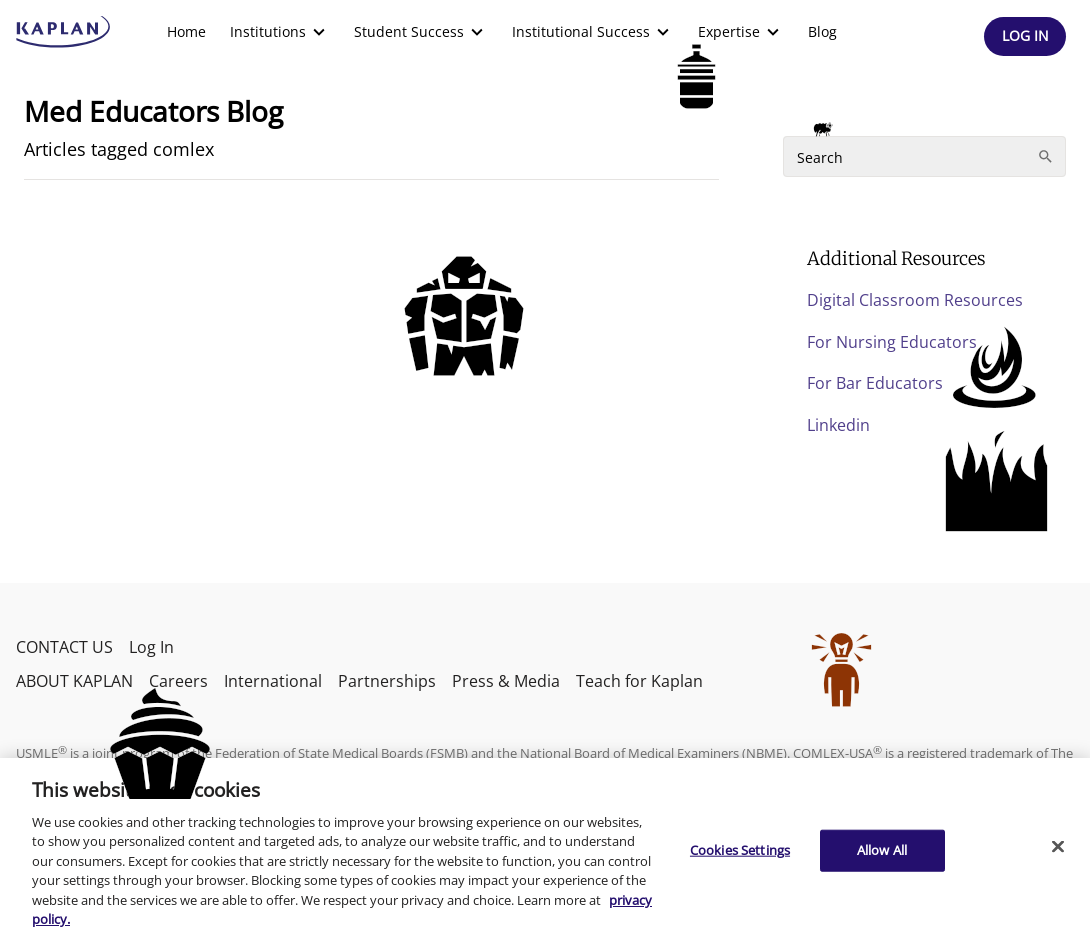 Image resolution: width=1090 pixels, height=940 pixels. I want to click on indicates smart or intelligent feature enabled, so click(841, 669).